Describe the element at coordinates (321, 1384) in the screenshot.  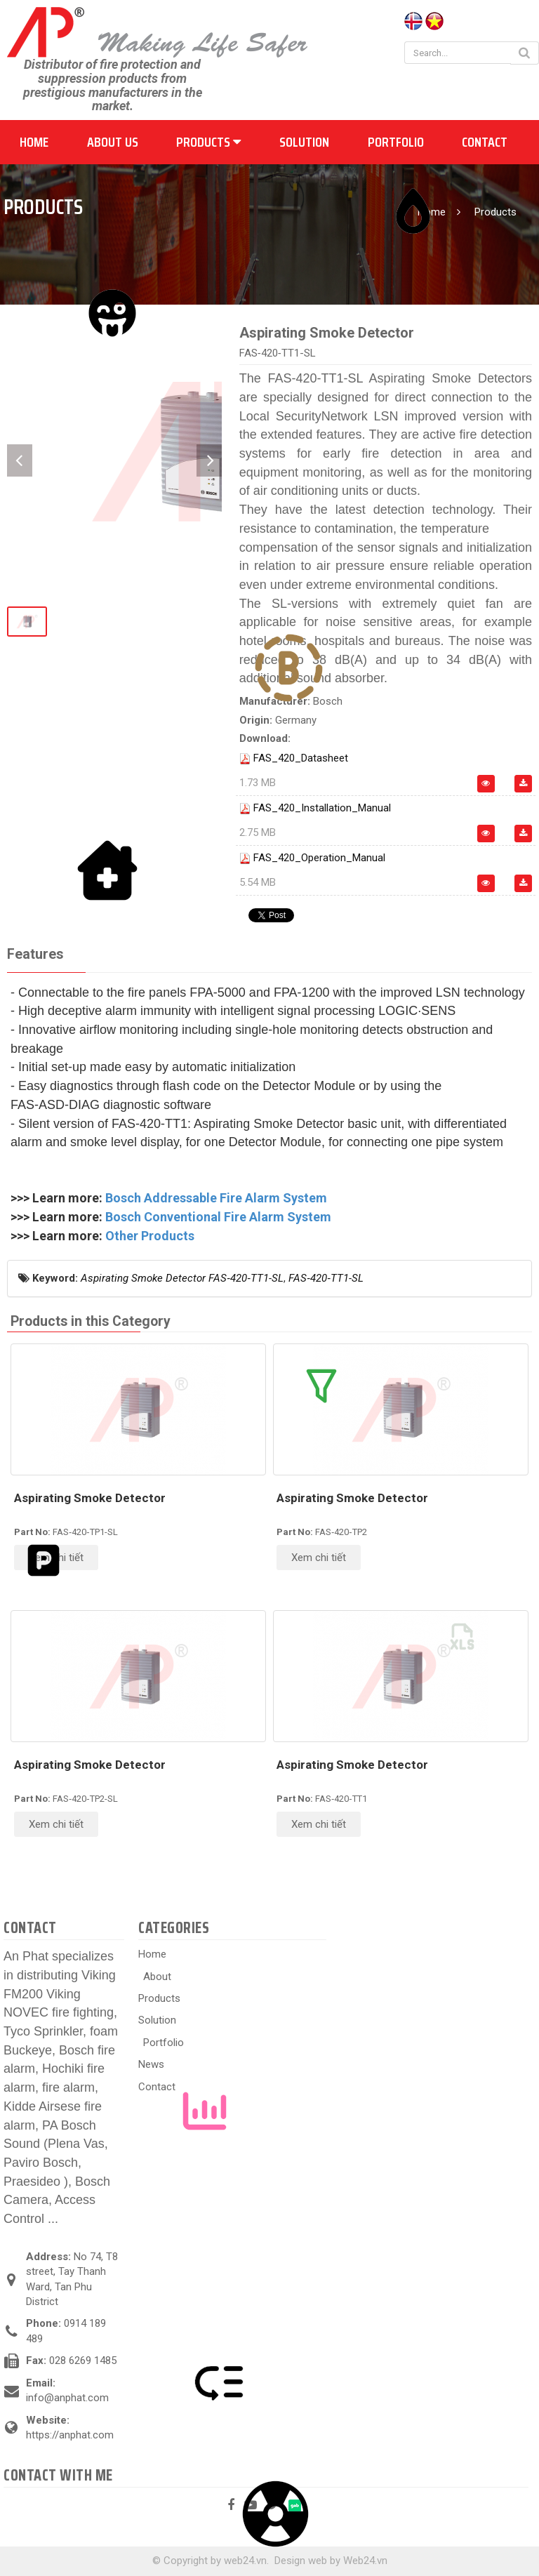
I see `filter or sort content` at that location.